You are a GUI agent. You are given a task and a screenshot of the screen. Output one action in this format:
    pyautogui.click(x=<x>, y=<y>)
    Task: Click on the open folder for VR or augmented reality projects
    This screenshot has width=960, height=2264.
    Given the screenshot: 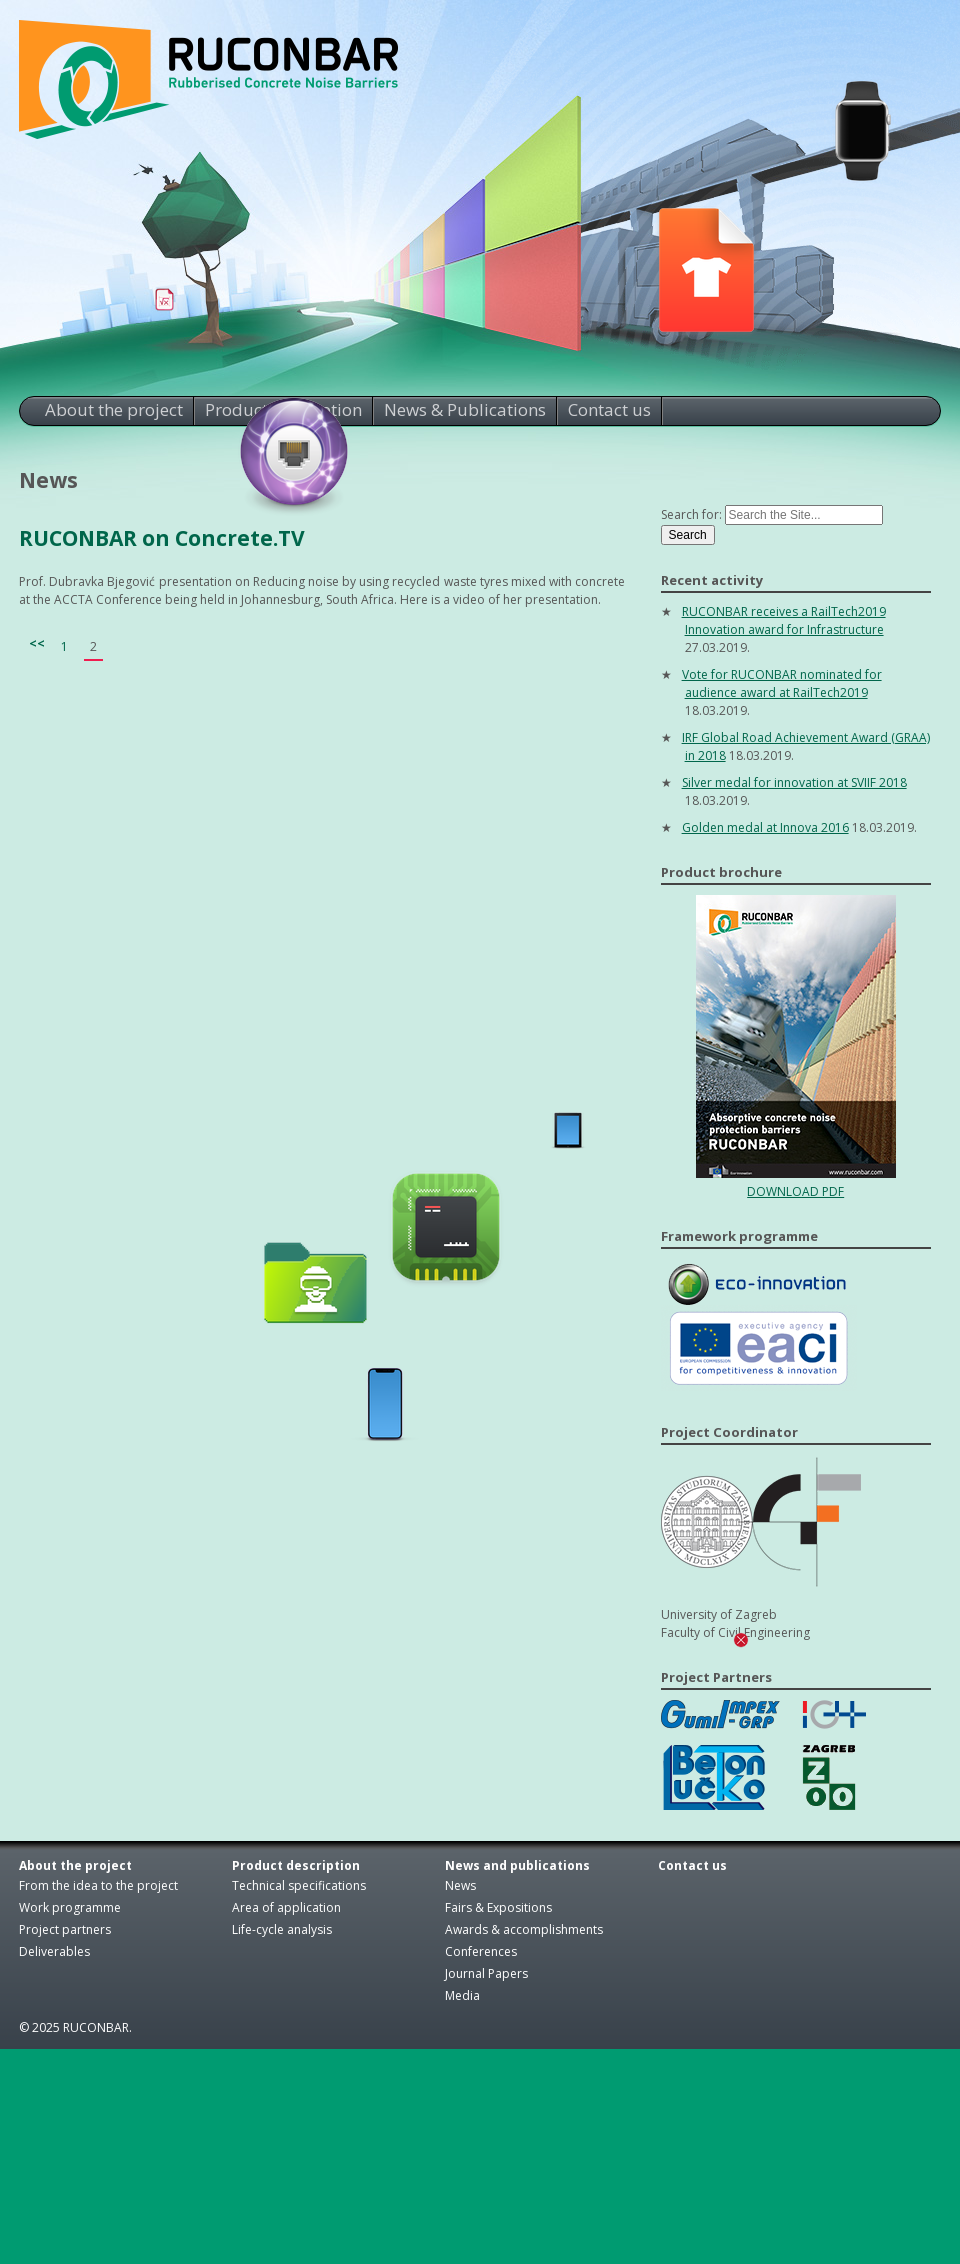 What is the action you would take?
    pyautogui.click(x=315, y=1285)
    